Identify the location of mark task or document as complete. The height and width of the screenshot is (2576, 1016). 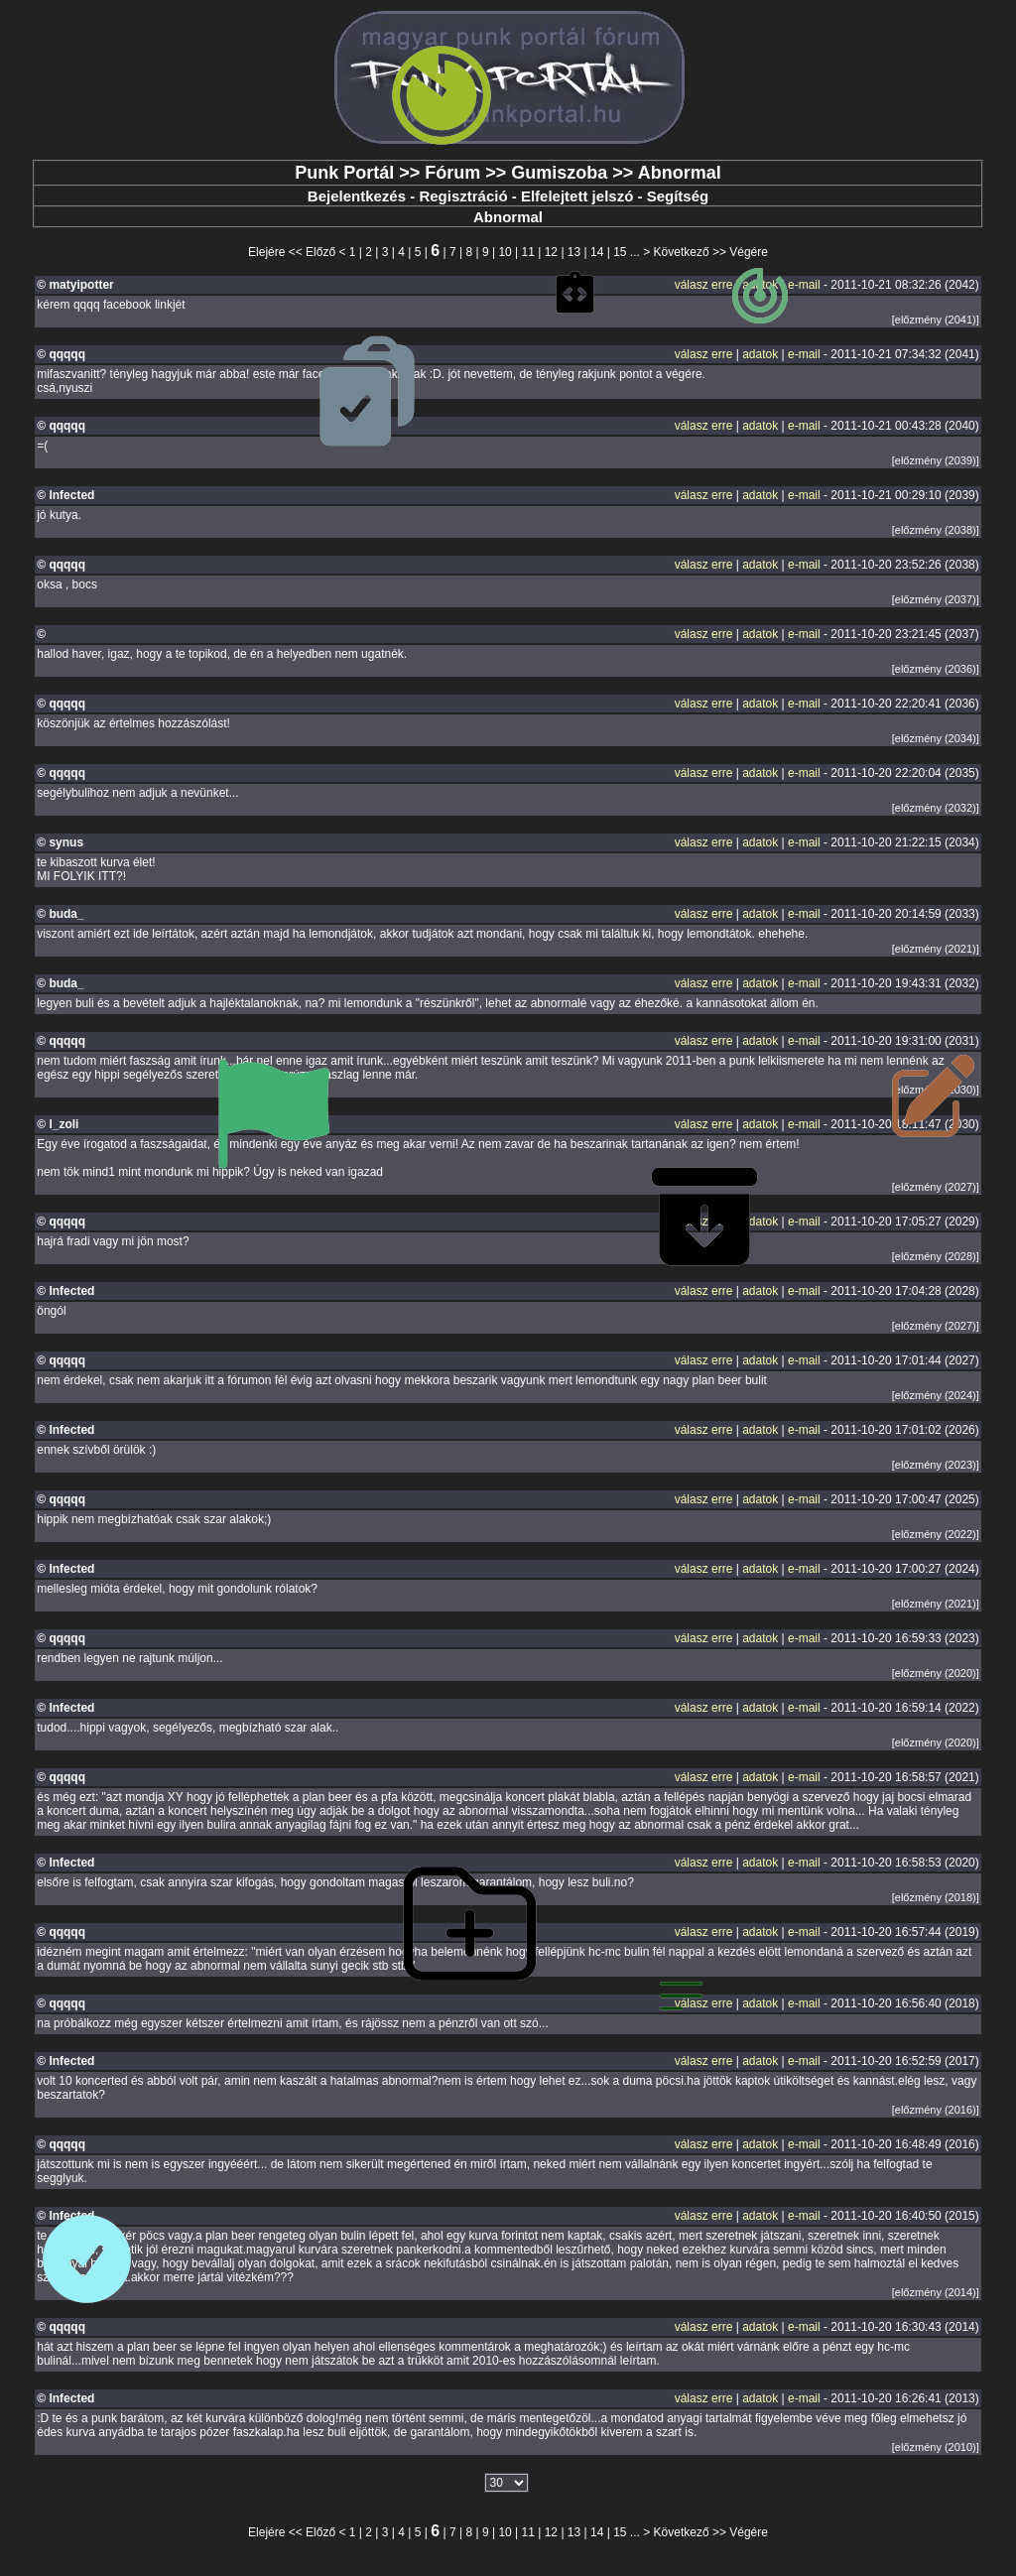
(367, 391).